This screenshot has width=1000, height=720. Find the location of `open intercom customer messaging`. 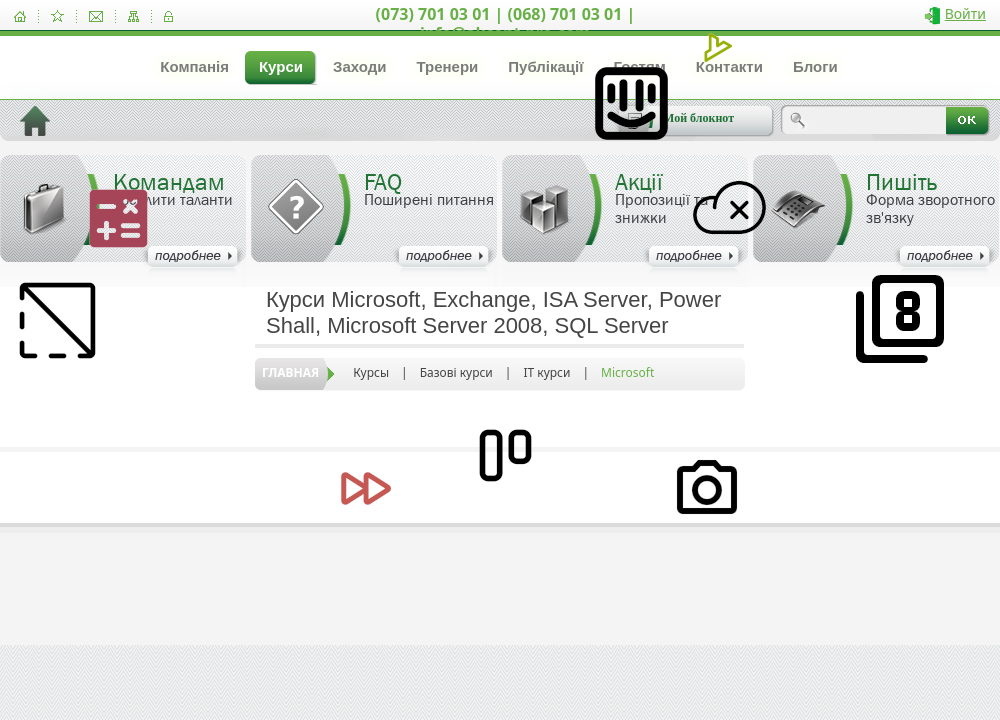

open intercom customer messaging is located at coordinates (631, 103).